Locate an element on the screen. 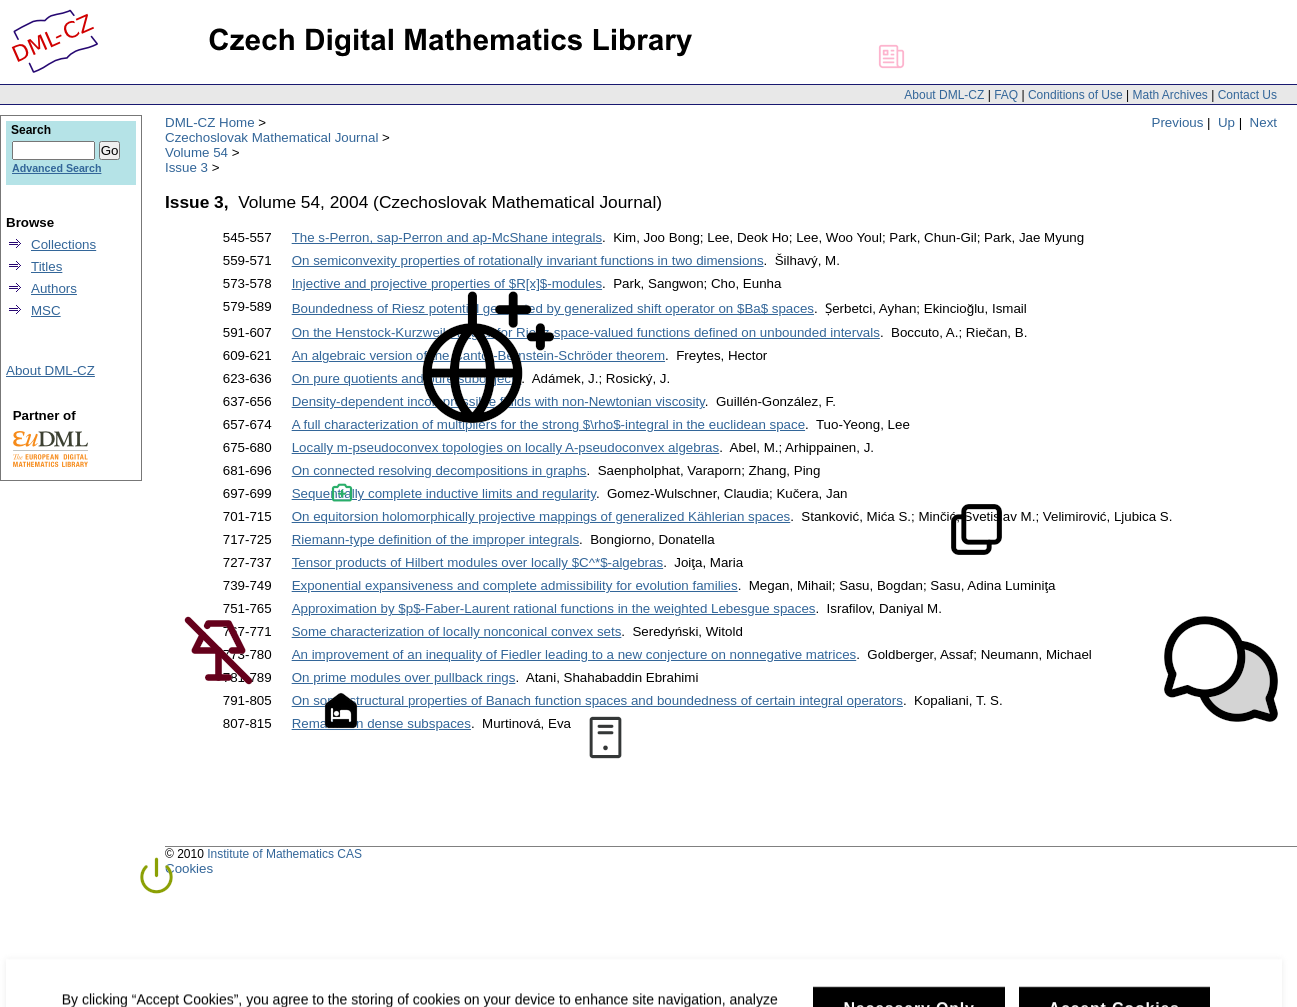 The height and width of the screenshot is (1007, 1297). access server or desktop computer settings is located at coordinates (605, 737).